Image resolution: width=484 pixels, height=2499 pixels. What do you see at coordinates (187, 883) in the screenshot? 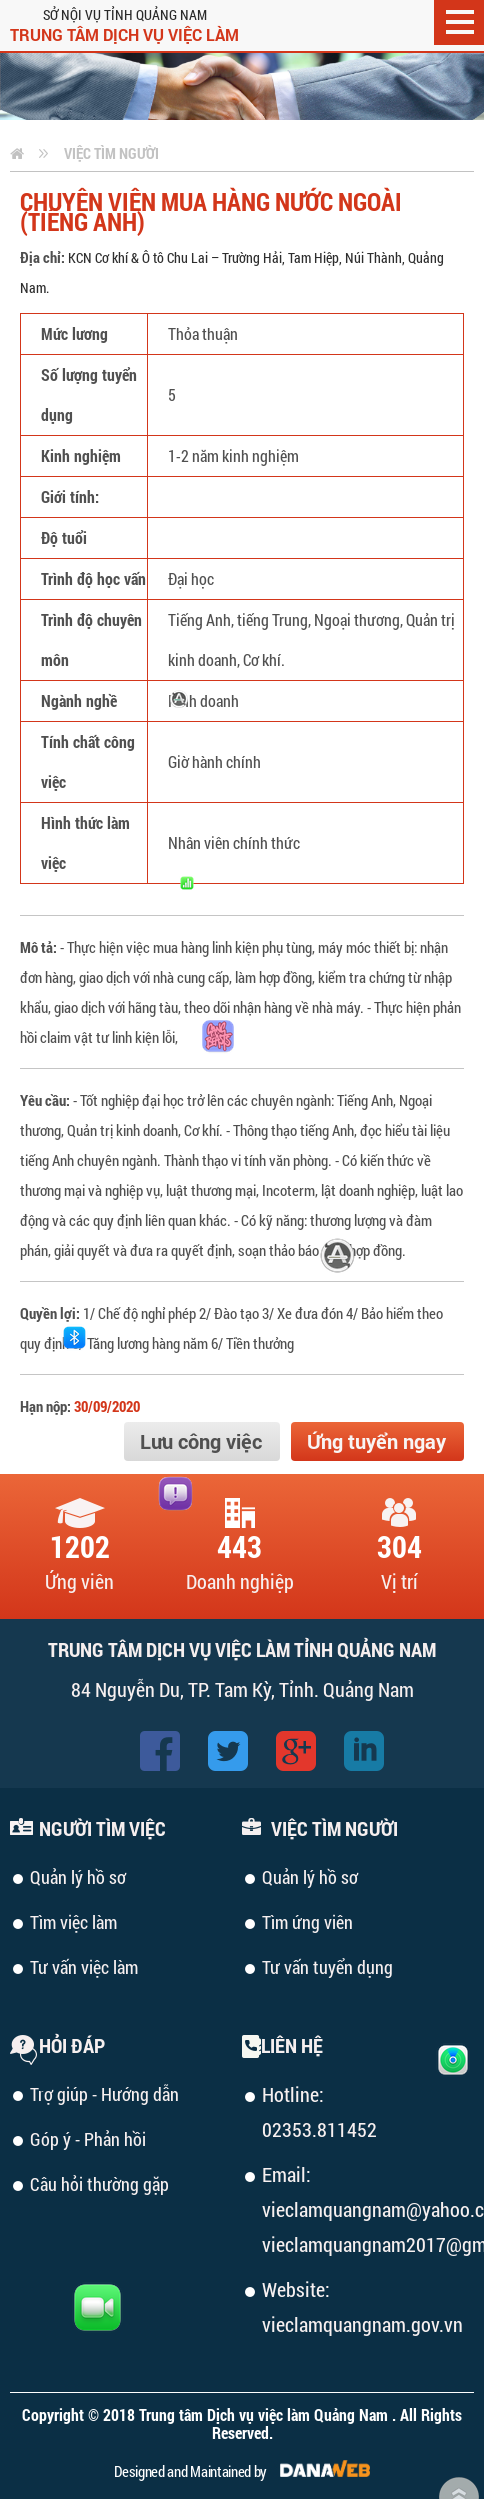
I see `open Numbers spreadsheet app` at bounding box center [187, 883].